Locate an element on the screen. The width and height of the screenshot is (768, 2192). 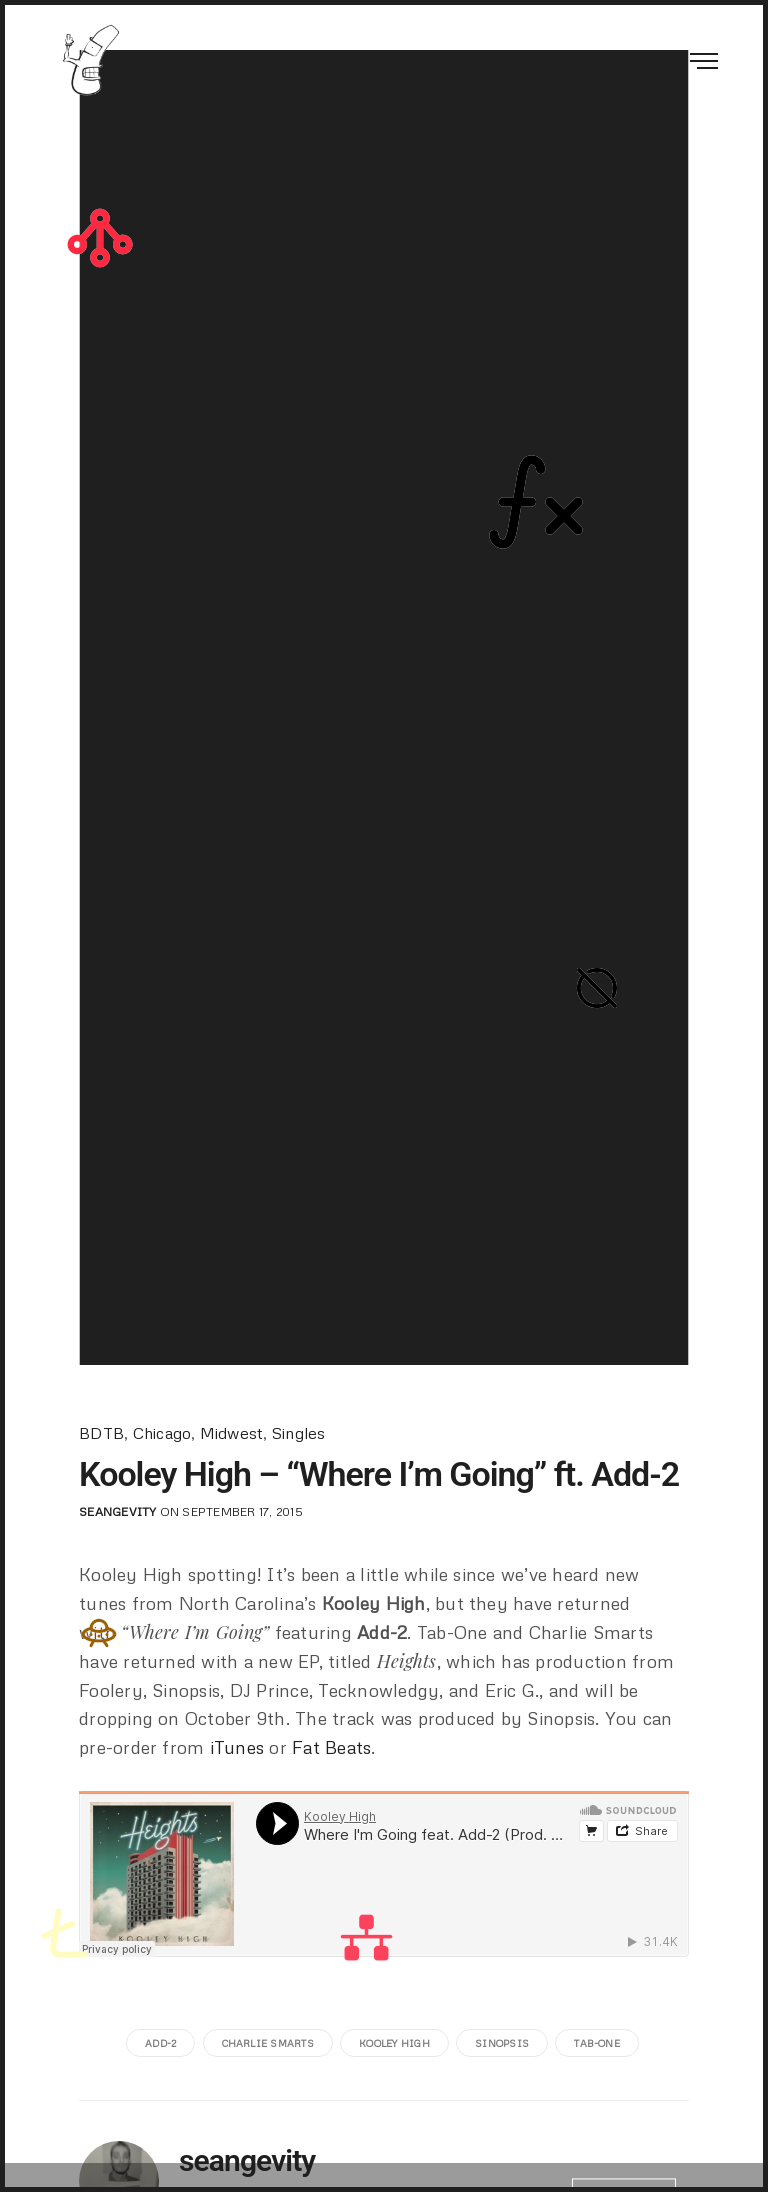
view hierarchical data structure is located at coordinates (100, 238).